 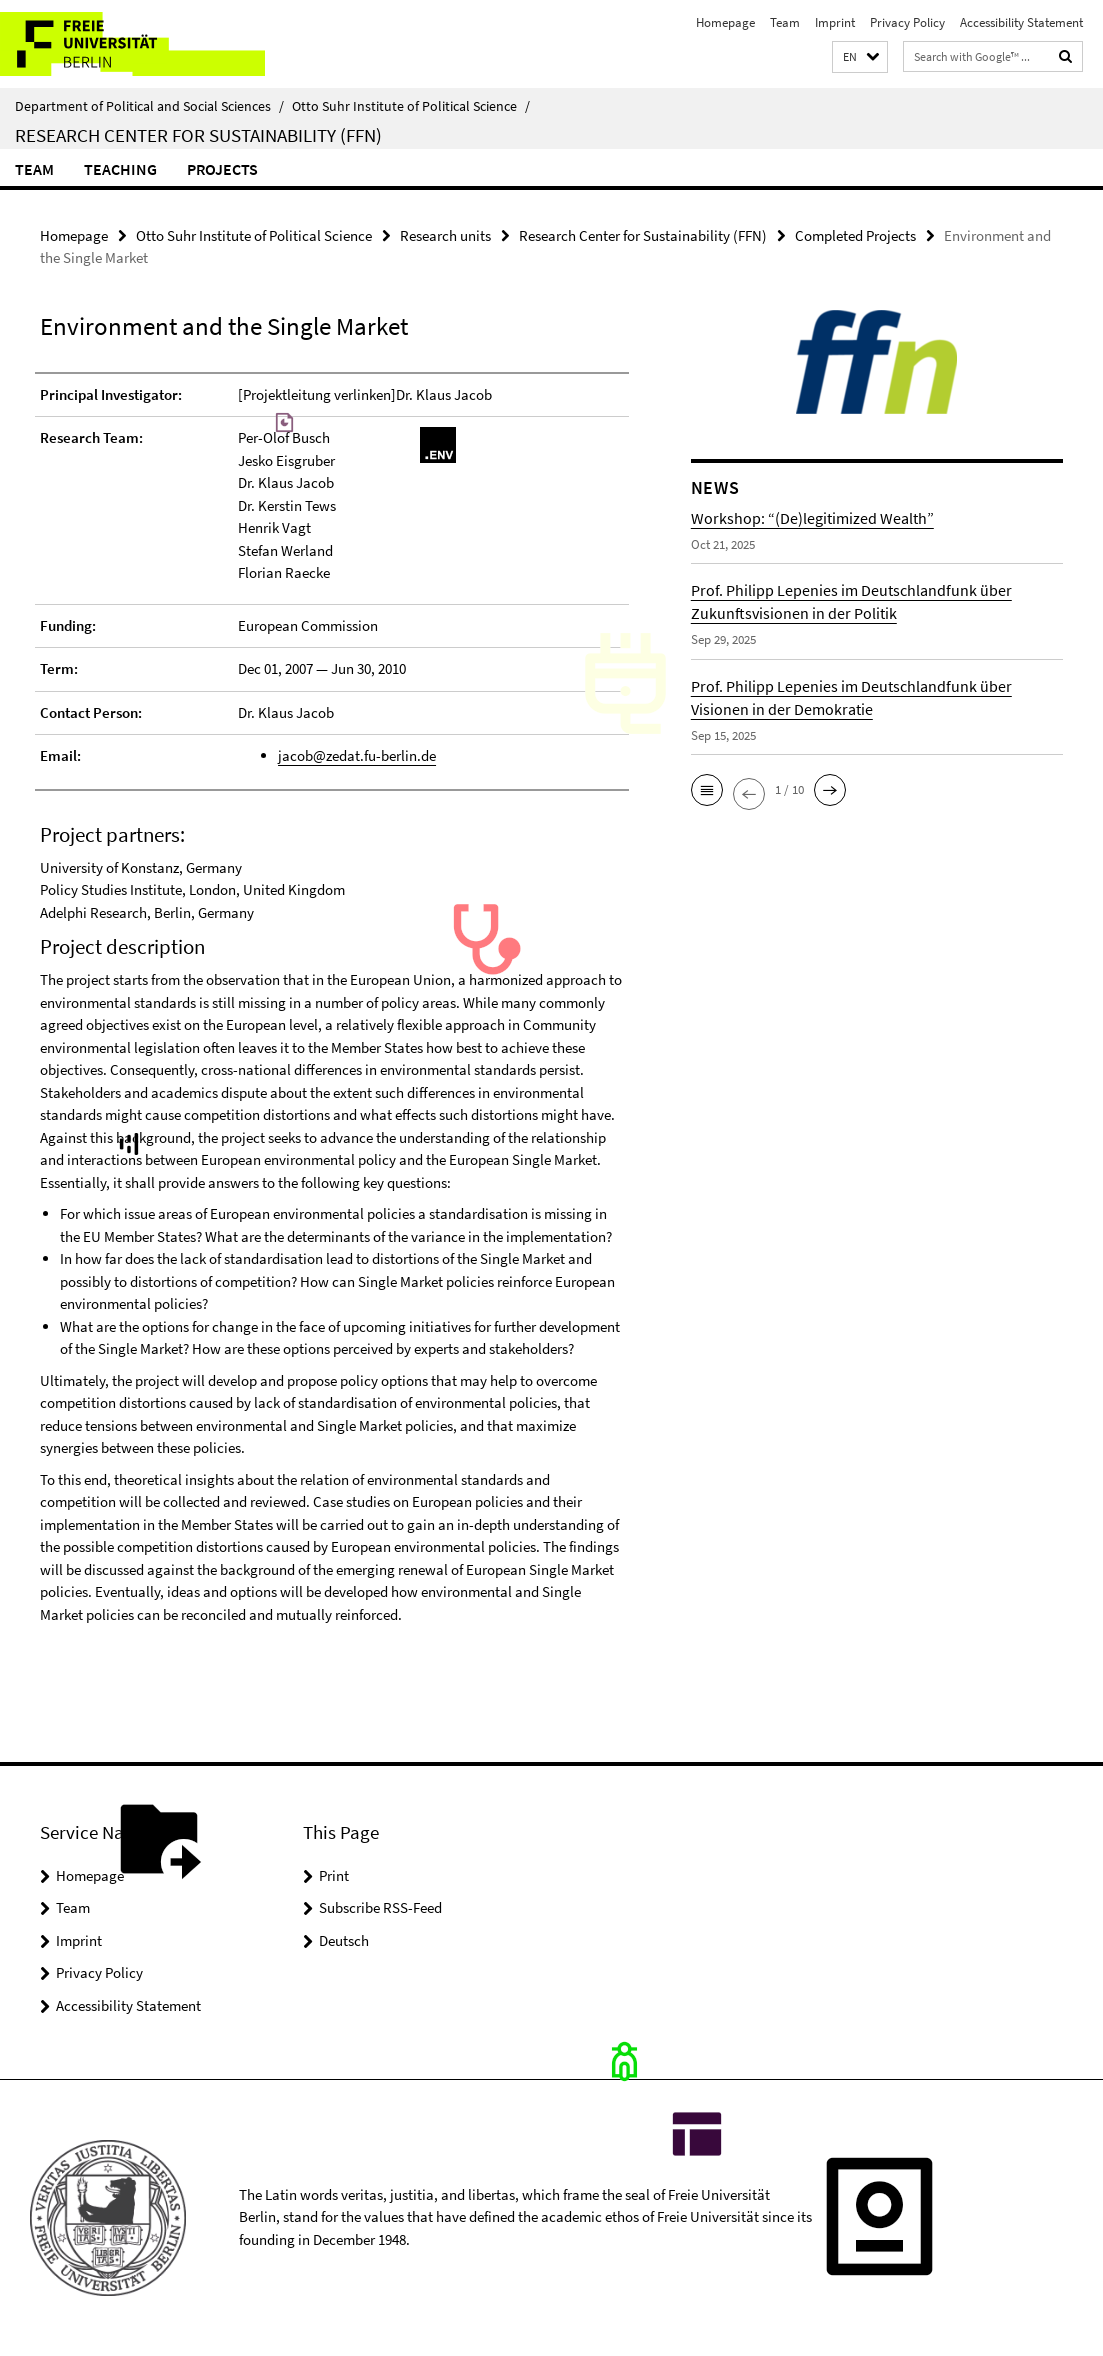 What do you see at coordinates (438, 445) in the screenshot?
I see `dotenv environment configuration tool logo` at bounding box center [438, 445].